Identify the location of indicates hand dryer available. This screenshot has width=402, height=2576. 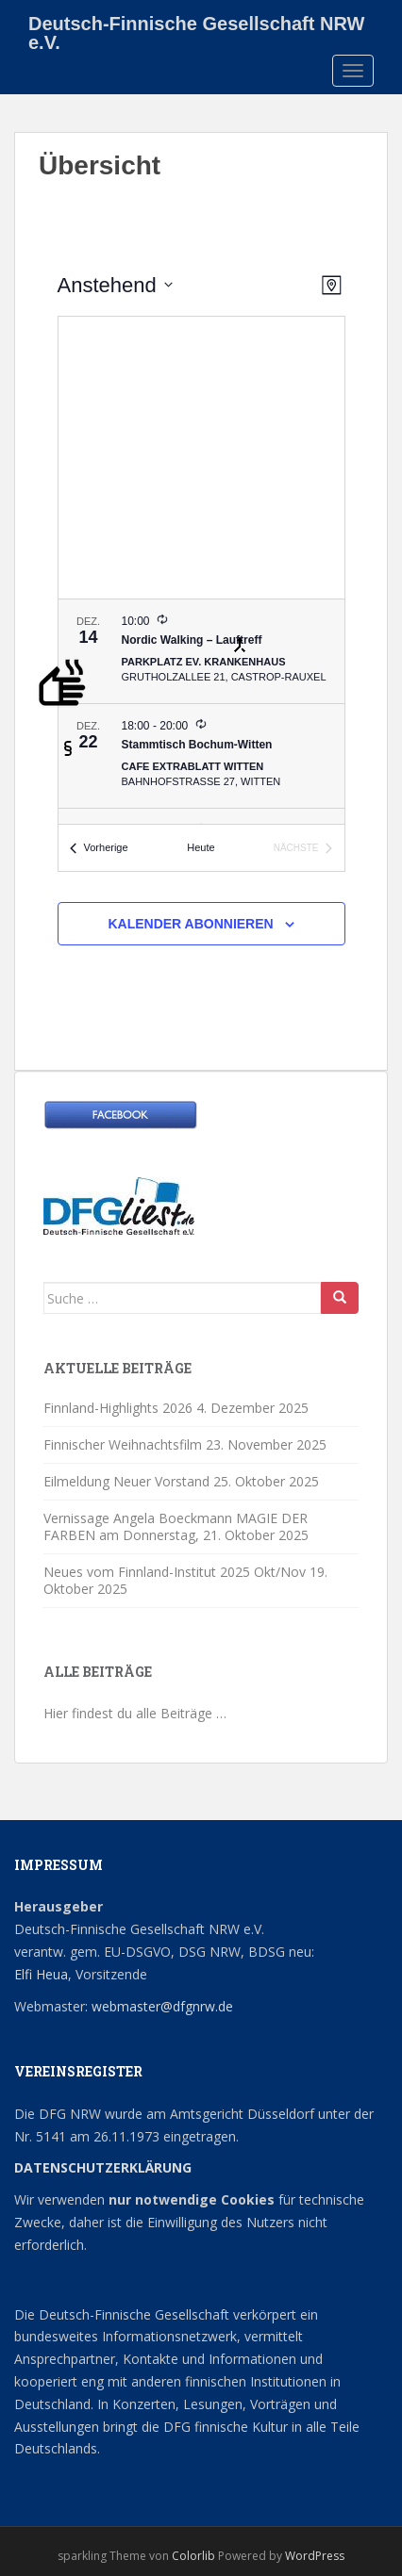
(63, 681).